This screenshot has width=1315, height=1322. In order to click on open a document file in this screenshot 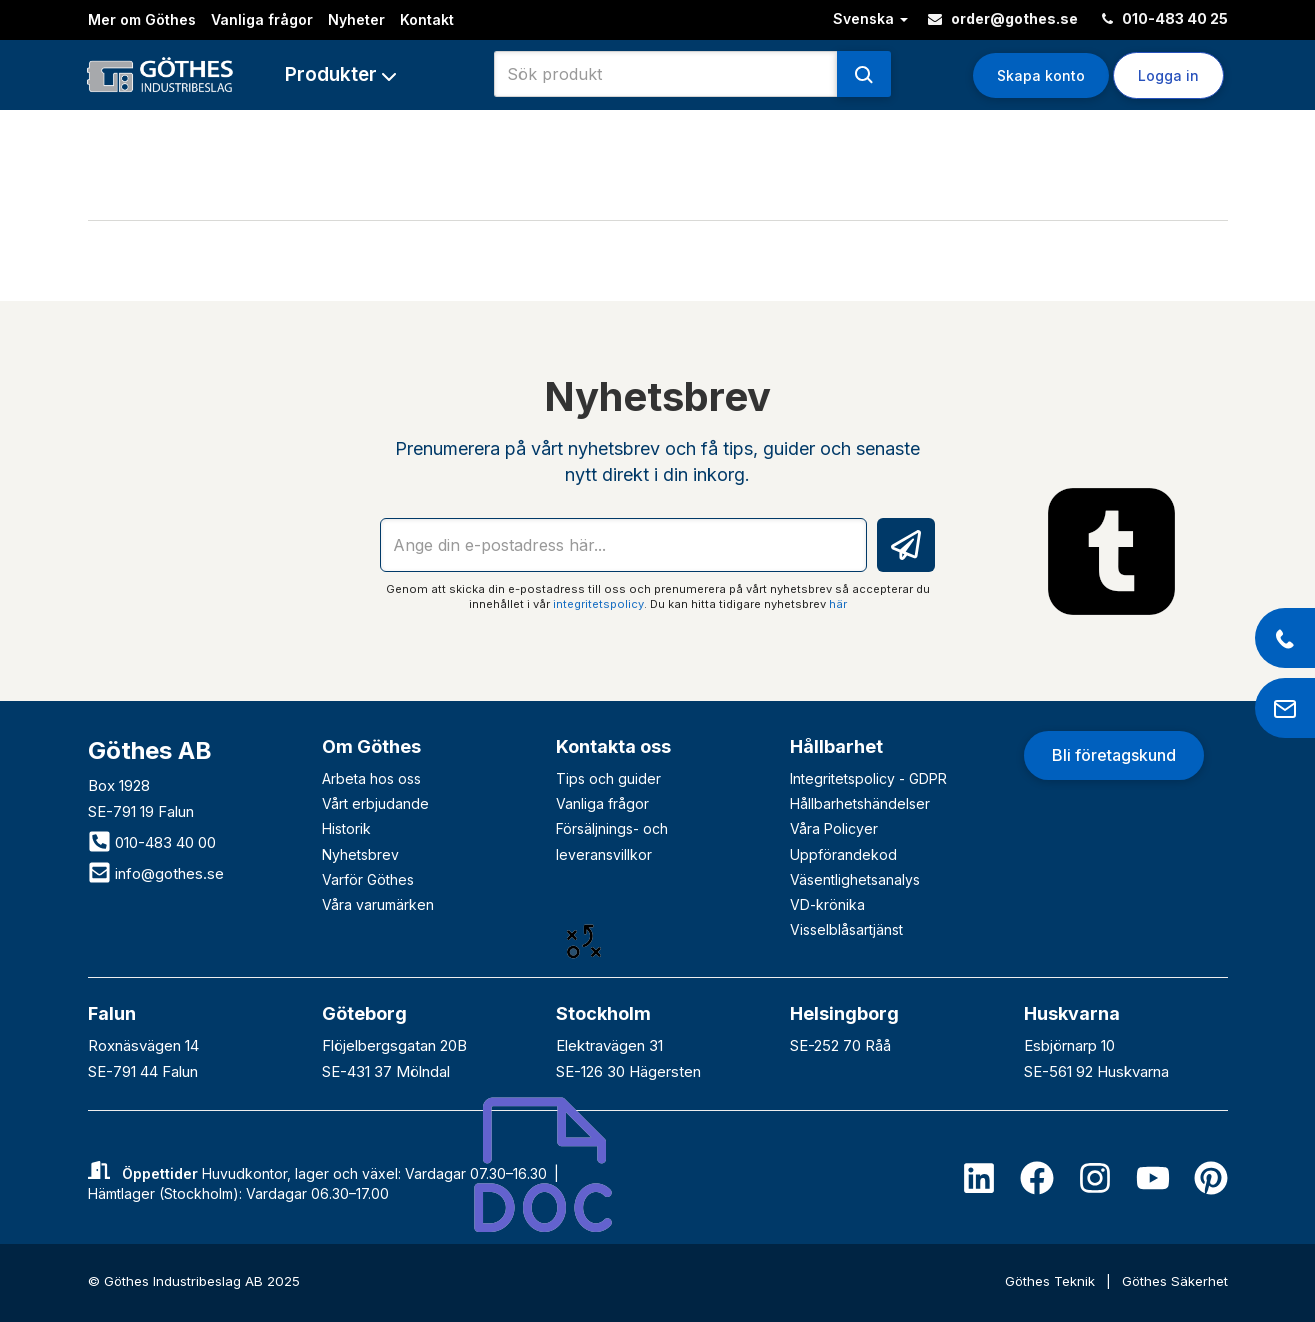, I will do `click(544, 1170)`.